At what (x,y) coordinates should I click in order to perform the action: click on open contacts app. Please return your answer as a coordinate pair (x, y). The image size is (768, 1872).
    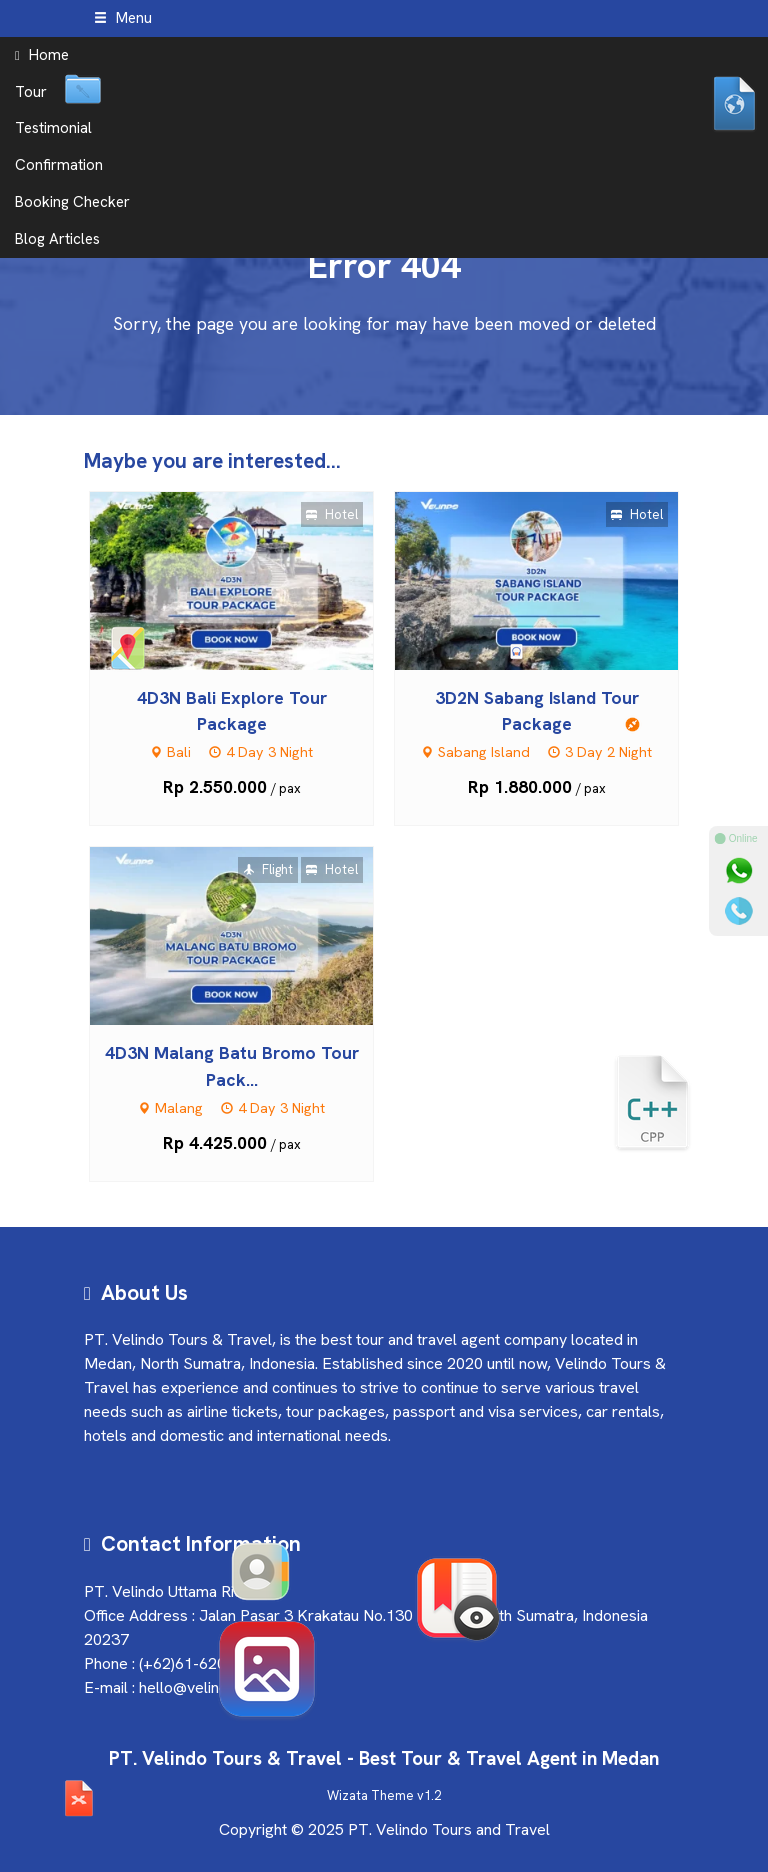
    Looking at the image, I should click on (260, 1571).